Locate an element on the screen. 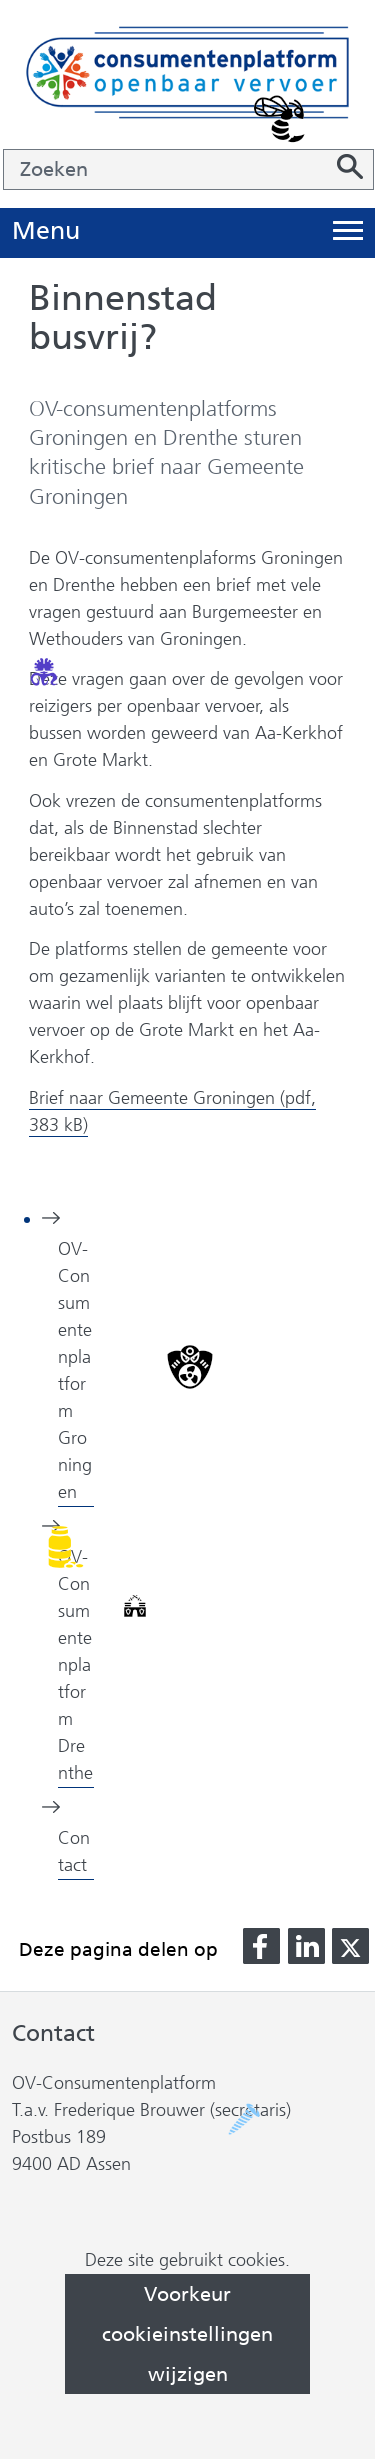 The image size is (375, 2459). hardware or tools category is located at coordinates (244, 2119).